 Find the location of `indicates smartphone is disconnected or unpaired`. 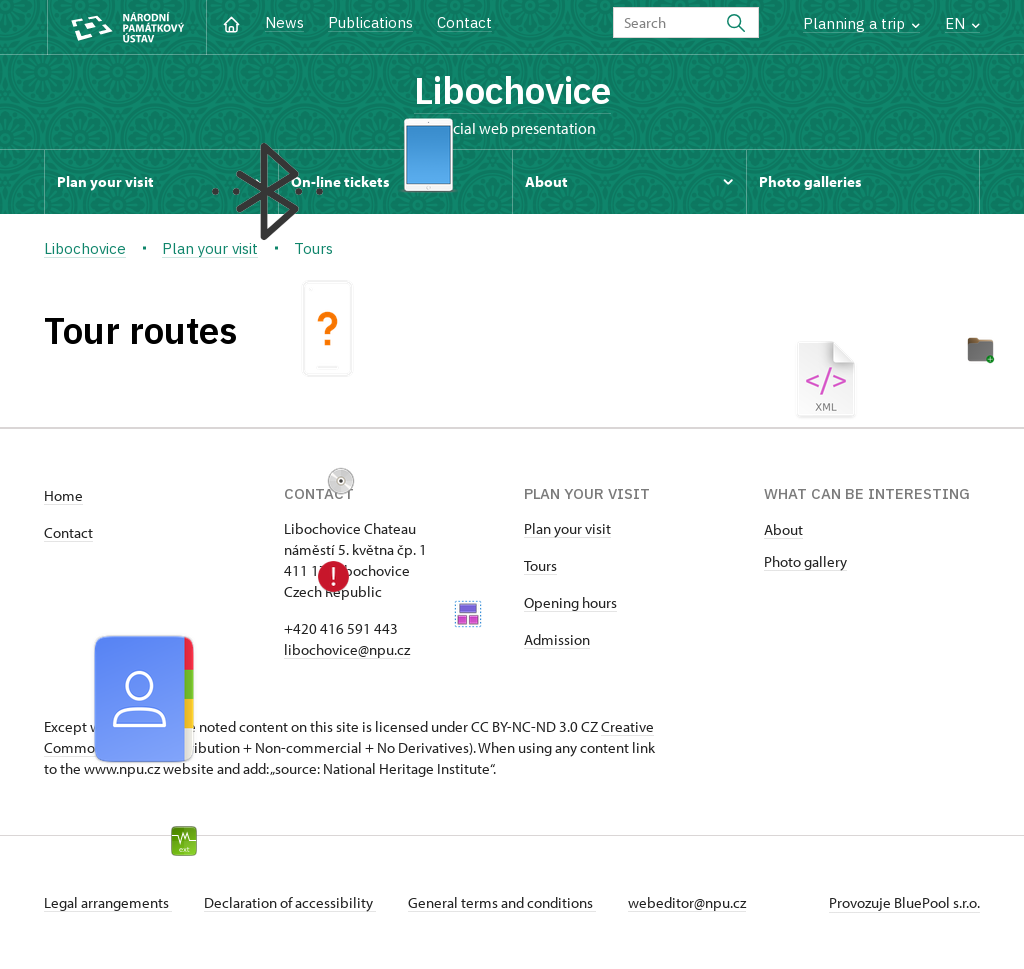

indicates smartphone is disconnected or unpaired is located at coordinates (327, 328).